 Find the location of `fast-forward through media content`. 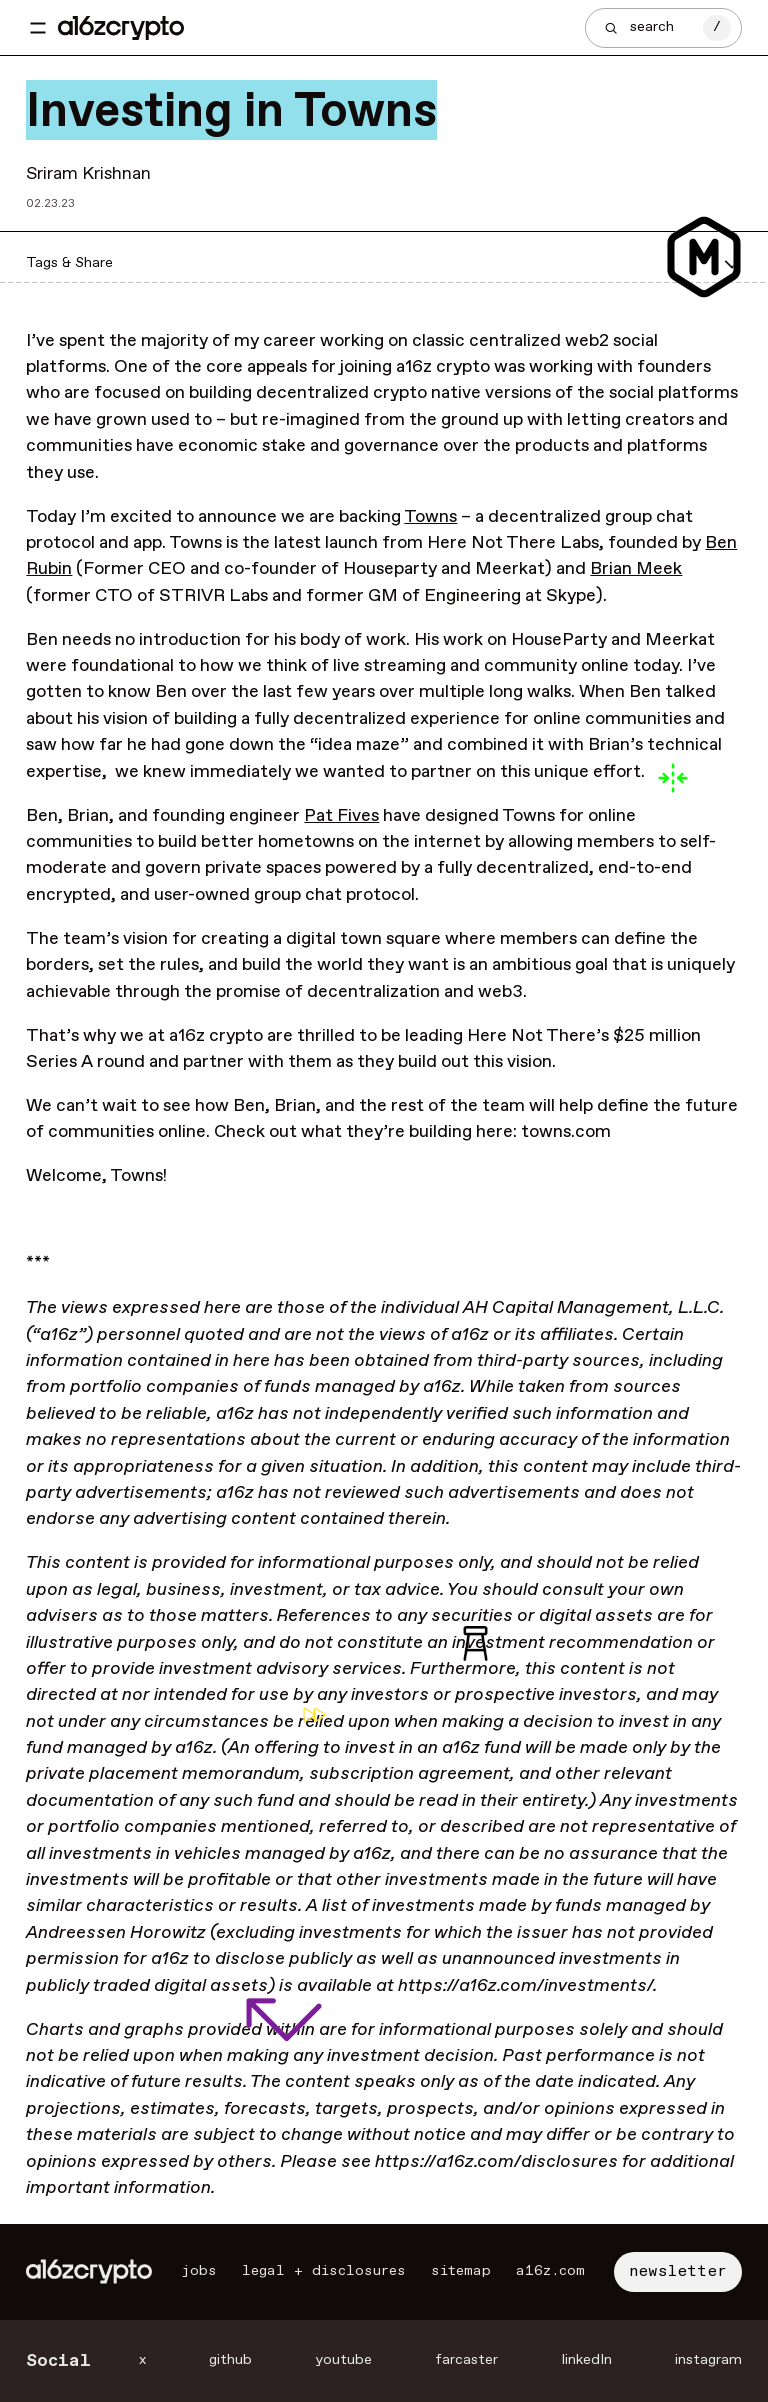

fast-forward through media content is located at coordinates (313, 1715).